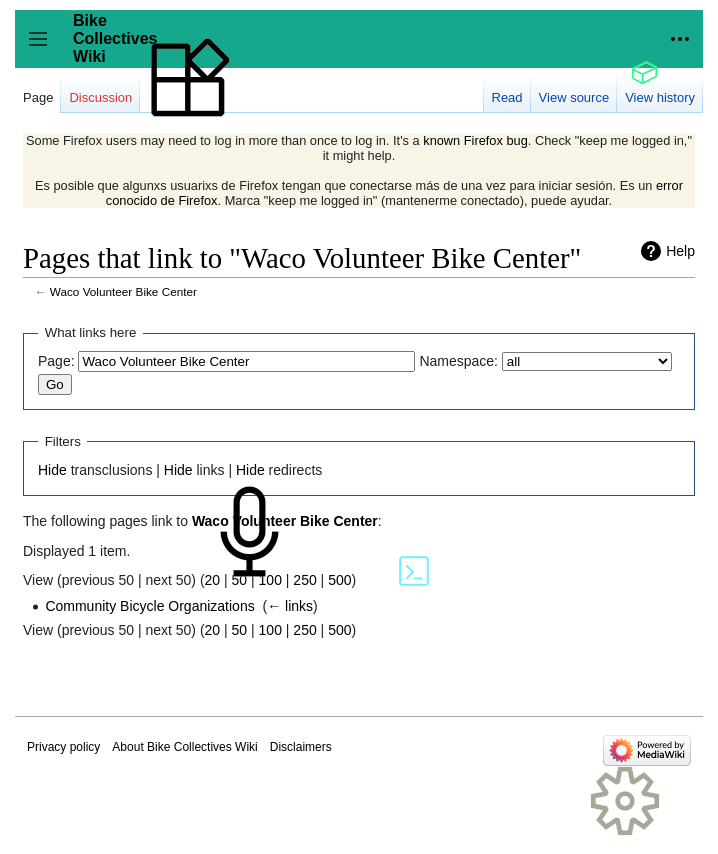  I want to click on activate voice input or recording, so click(249, 531).